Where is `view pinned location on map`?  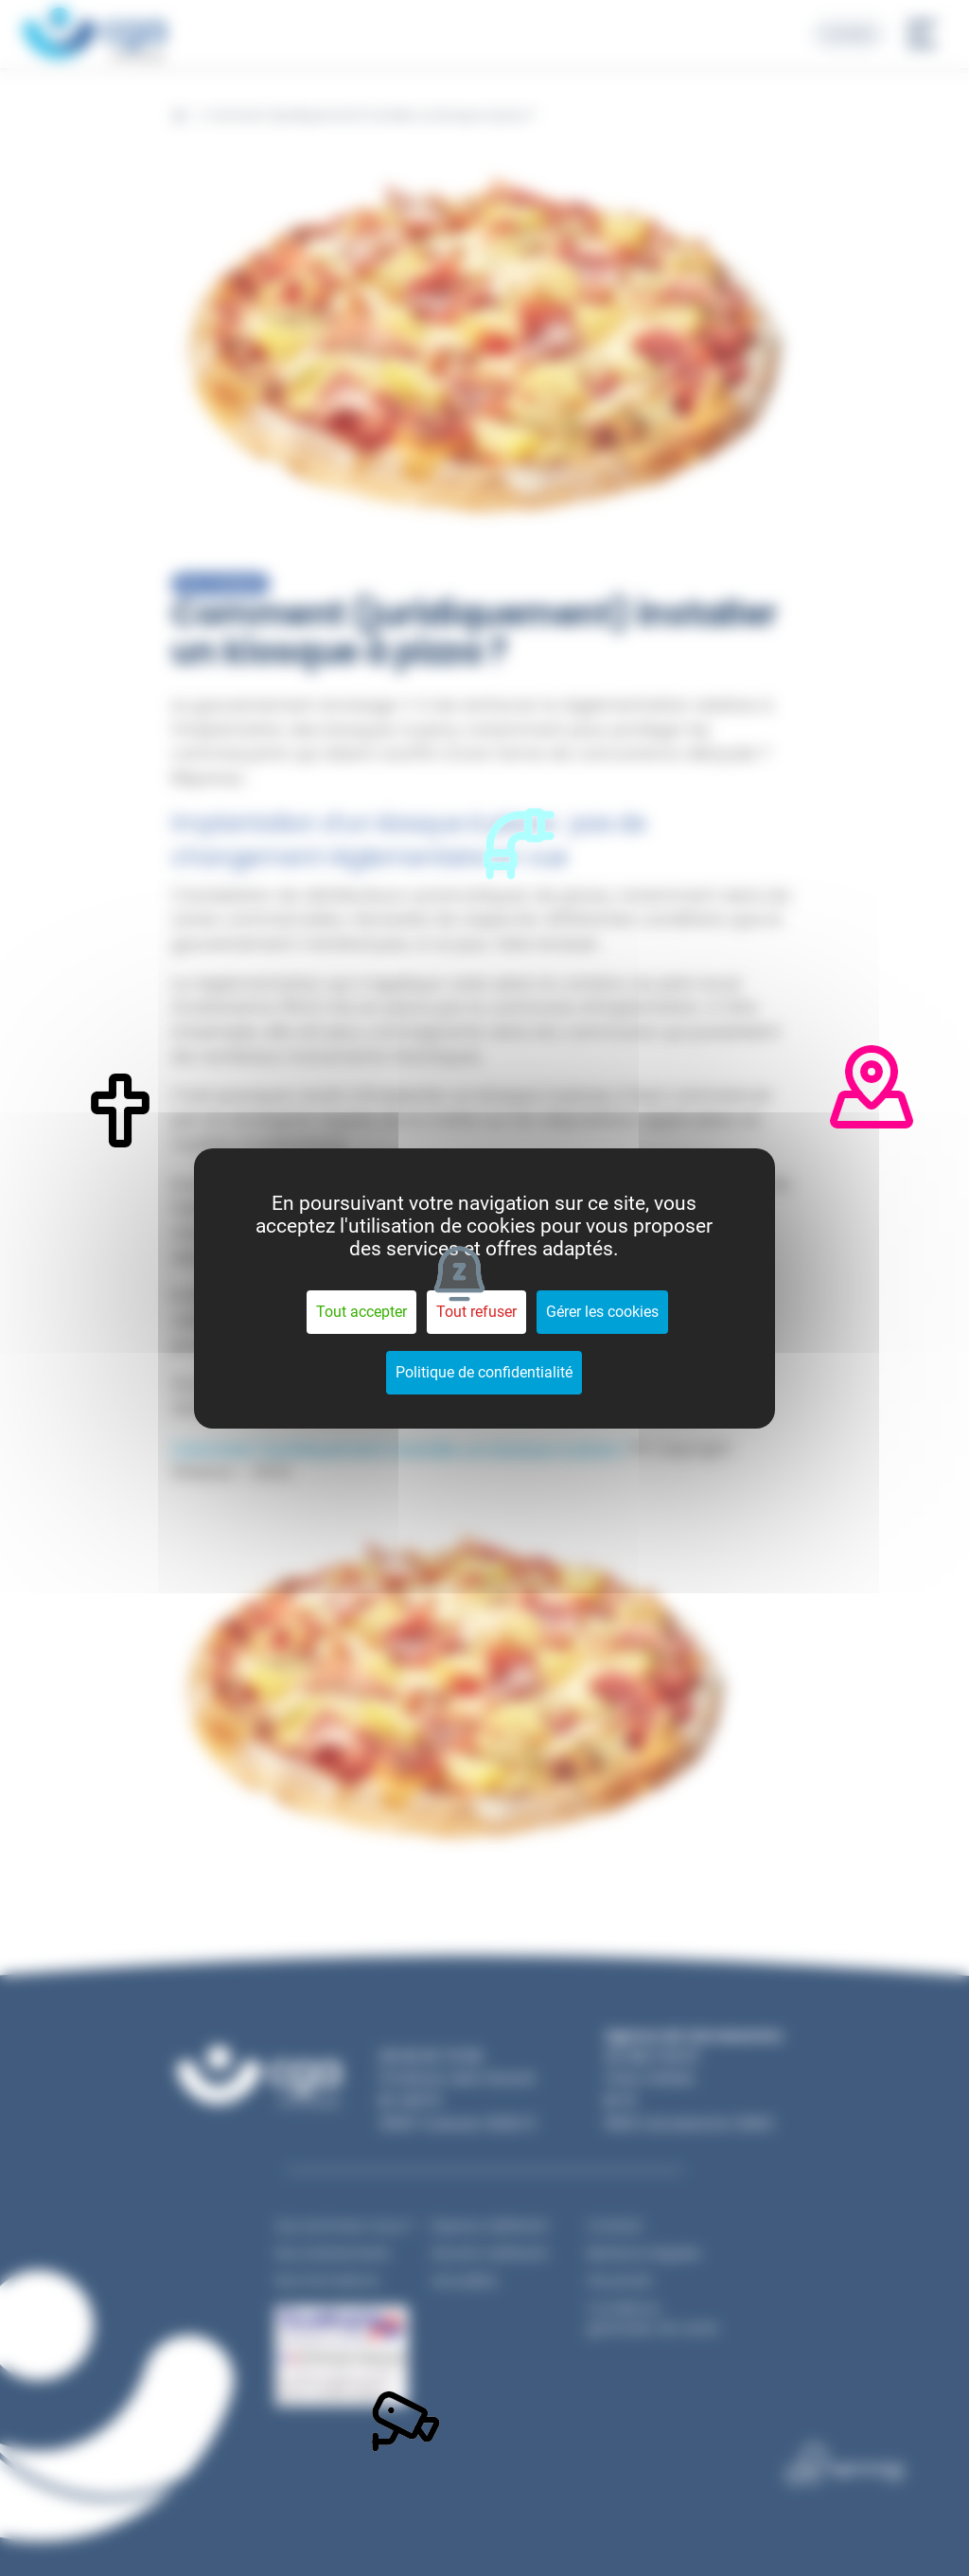 view pinned location on map is located at coordinates (872, 1087).